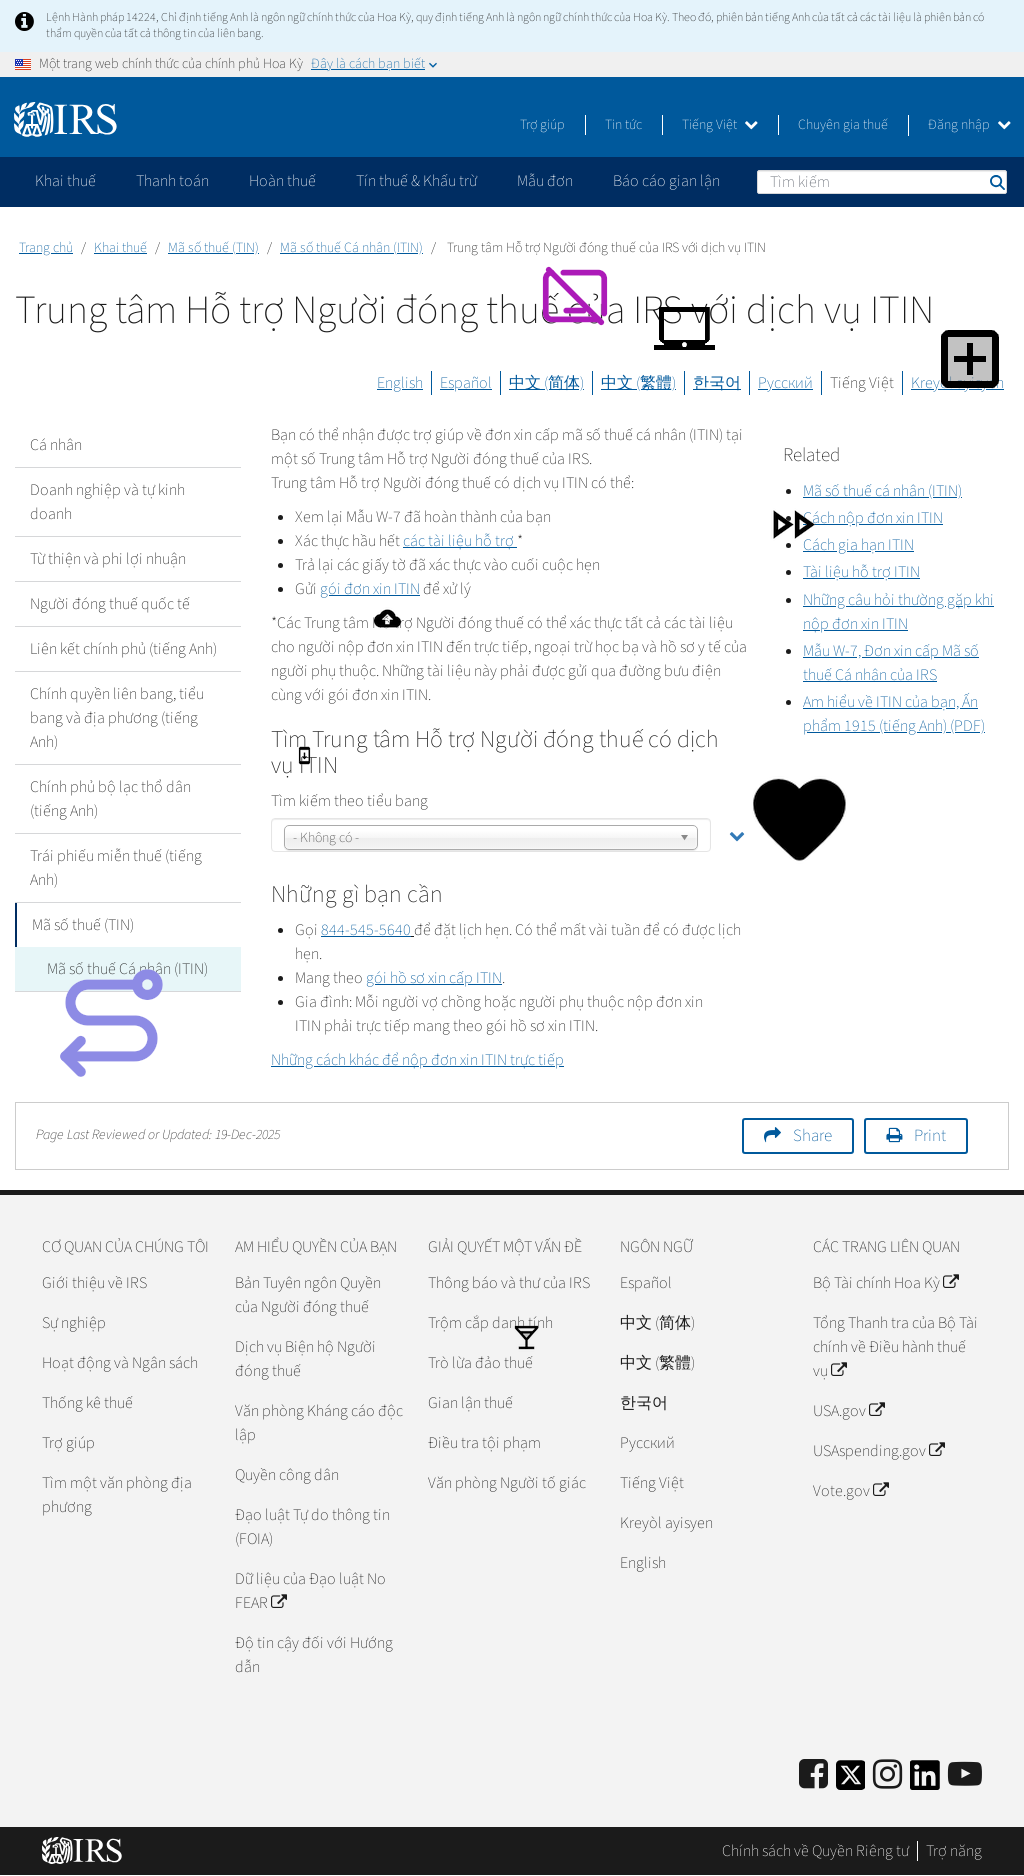  I want to click on download a system update to your device, so click(304, 755).